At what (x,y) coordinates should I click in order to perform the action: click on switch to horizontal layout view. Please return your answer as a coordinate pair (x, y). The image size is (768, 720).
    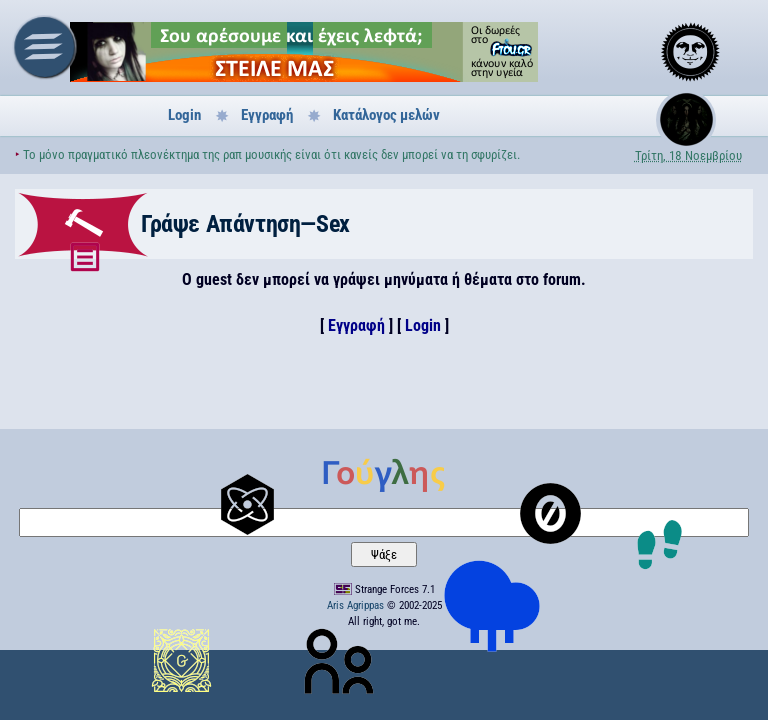
    Looking at the image, I should click on (85, 257).